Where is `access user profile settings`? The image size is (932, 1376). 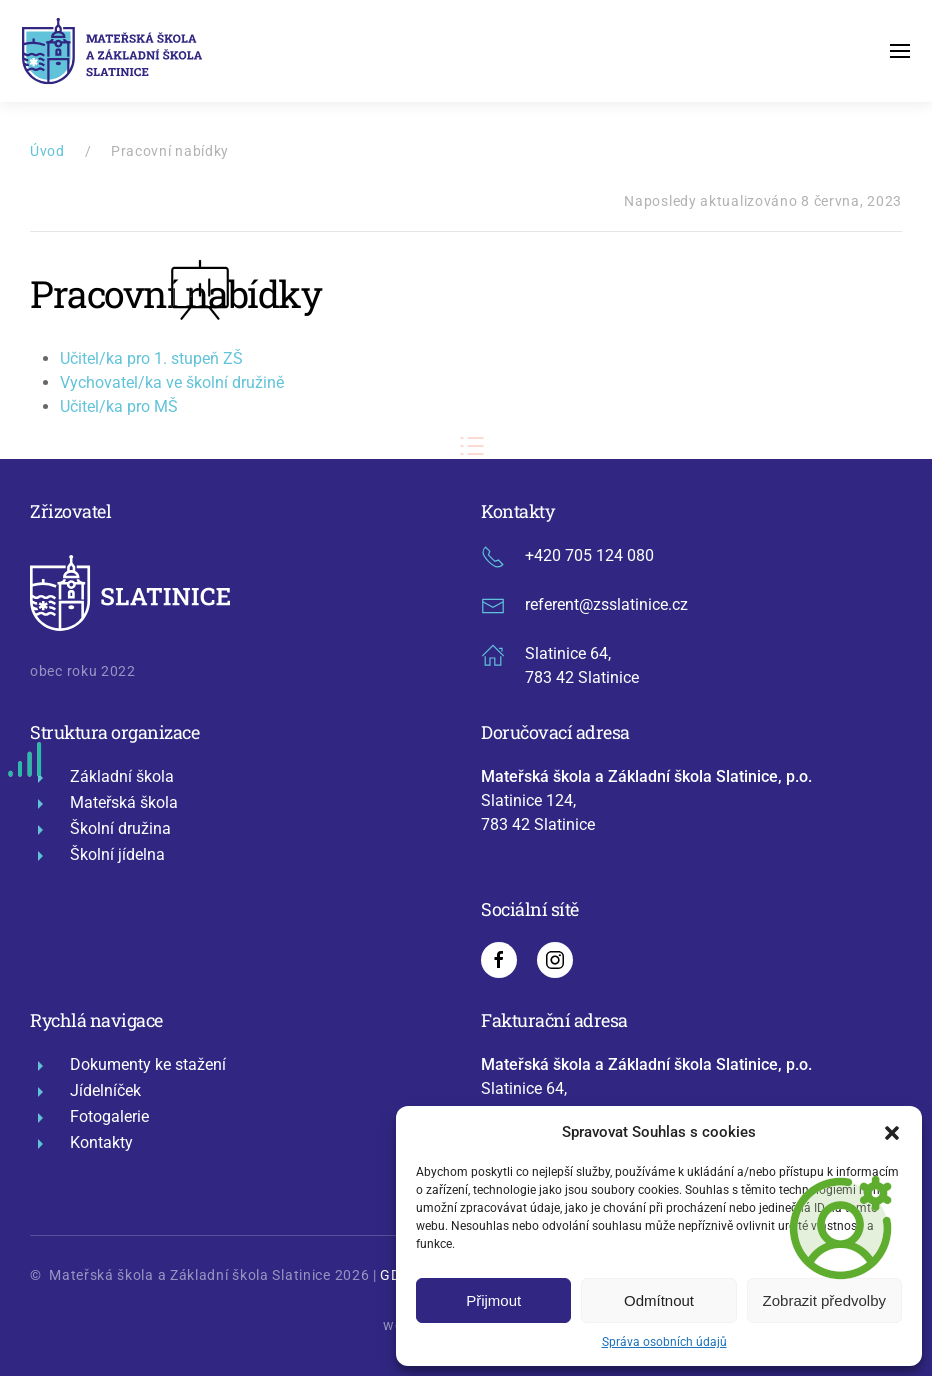
access user profile settings is located at coordinates (840, 1228).